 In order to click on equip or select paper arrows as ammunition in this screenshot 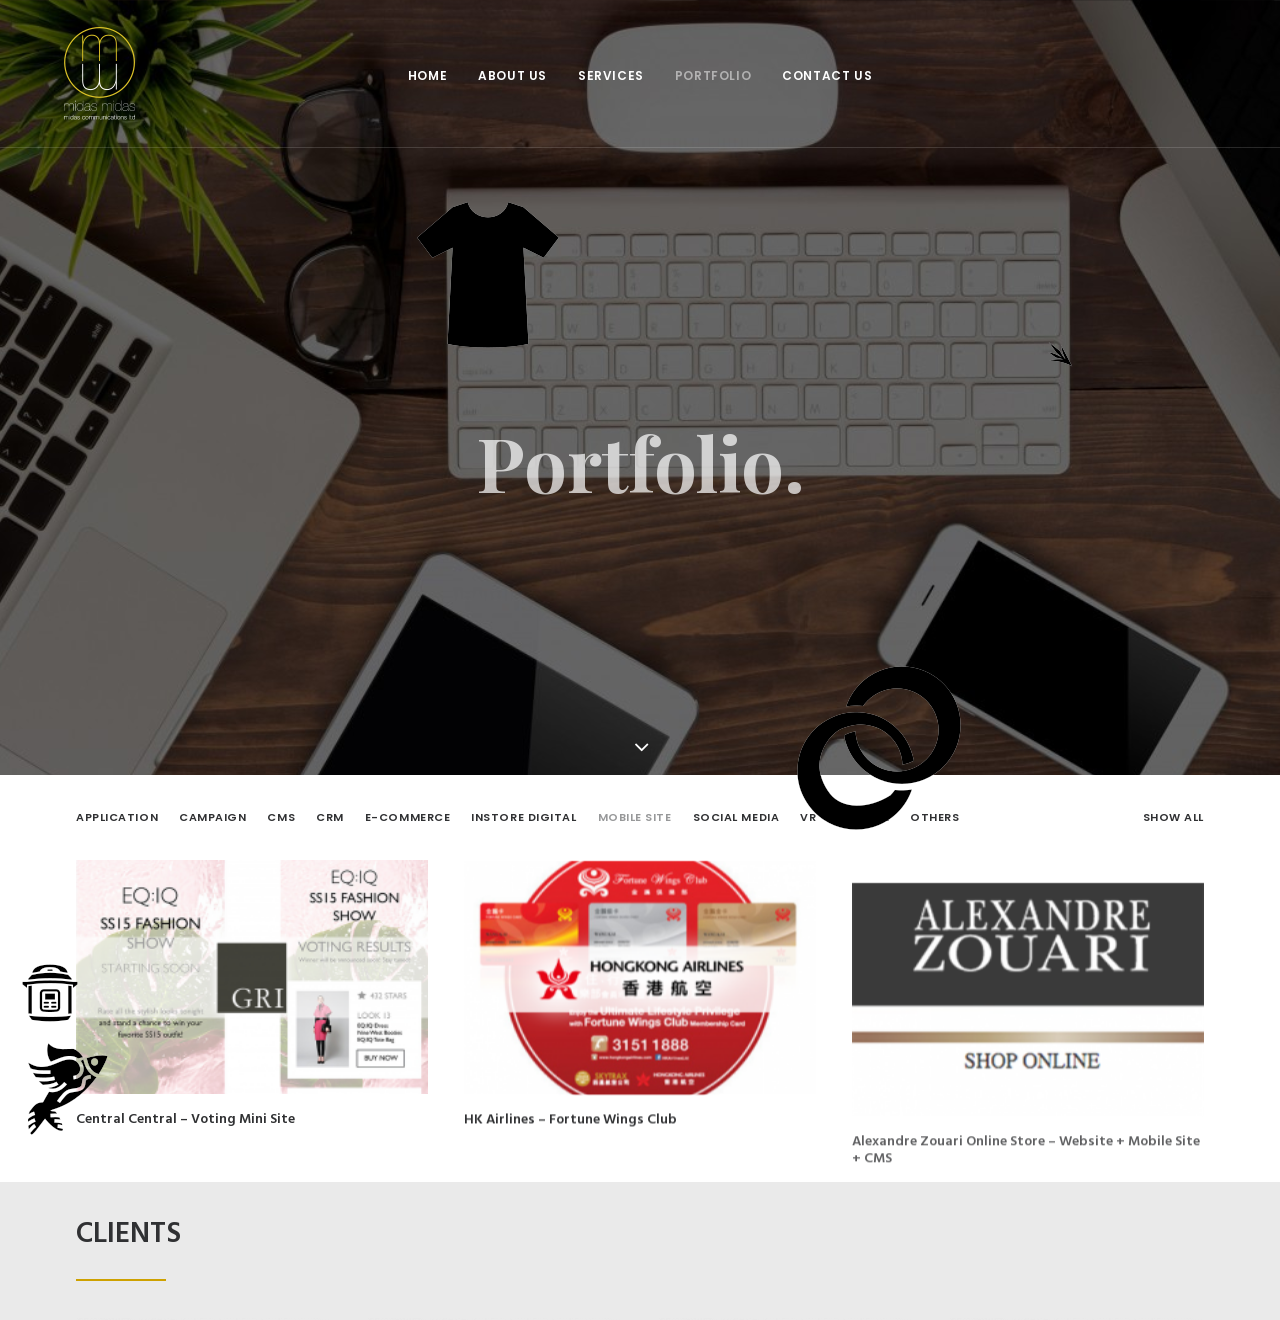, I will do `click(1060, 354)`.